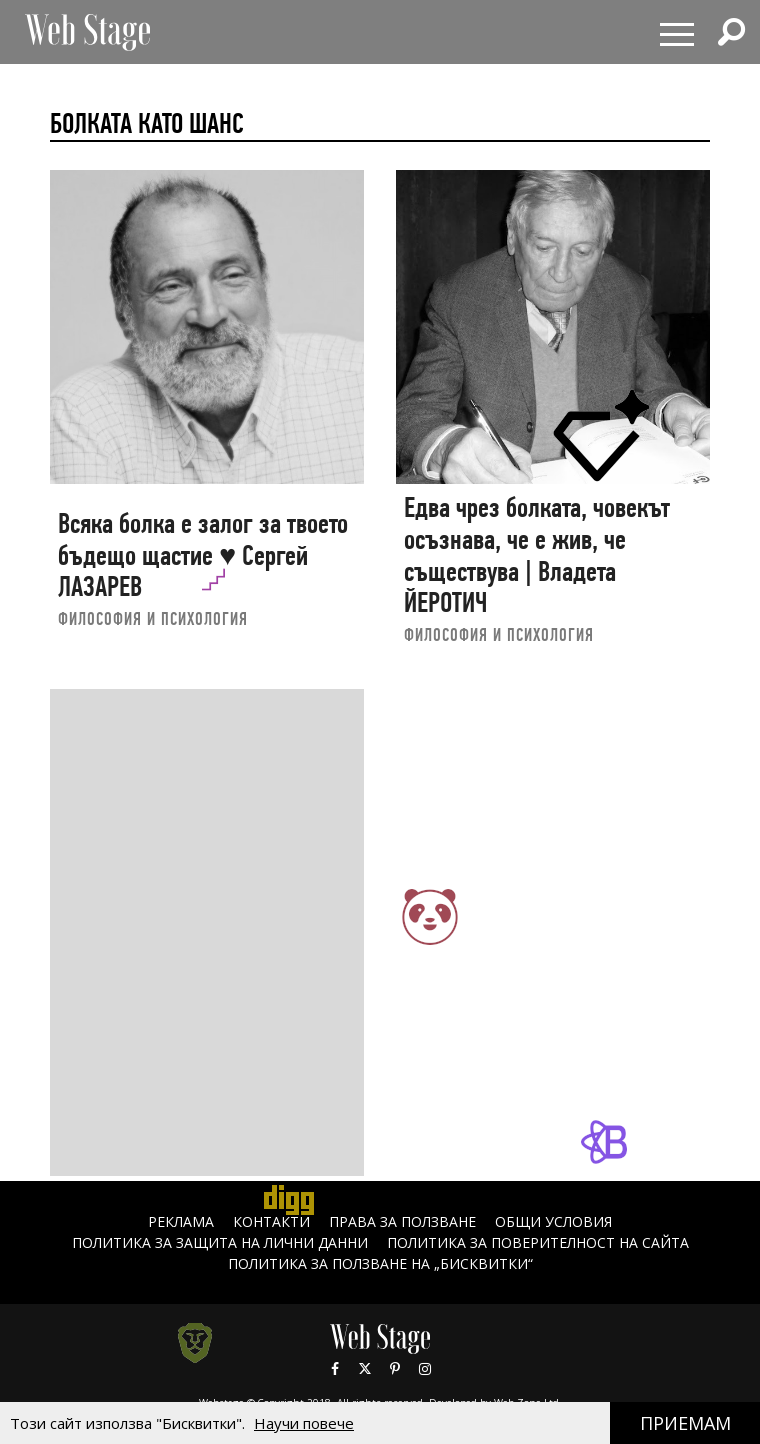  What do you see at coordinates (430, 917) in the screenshot?
I see `open the foodpanda app` at bounding box center [430, 917].